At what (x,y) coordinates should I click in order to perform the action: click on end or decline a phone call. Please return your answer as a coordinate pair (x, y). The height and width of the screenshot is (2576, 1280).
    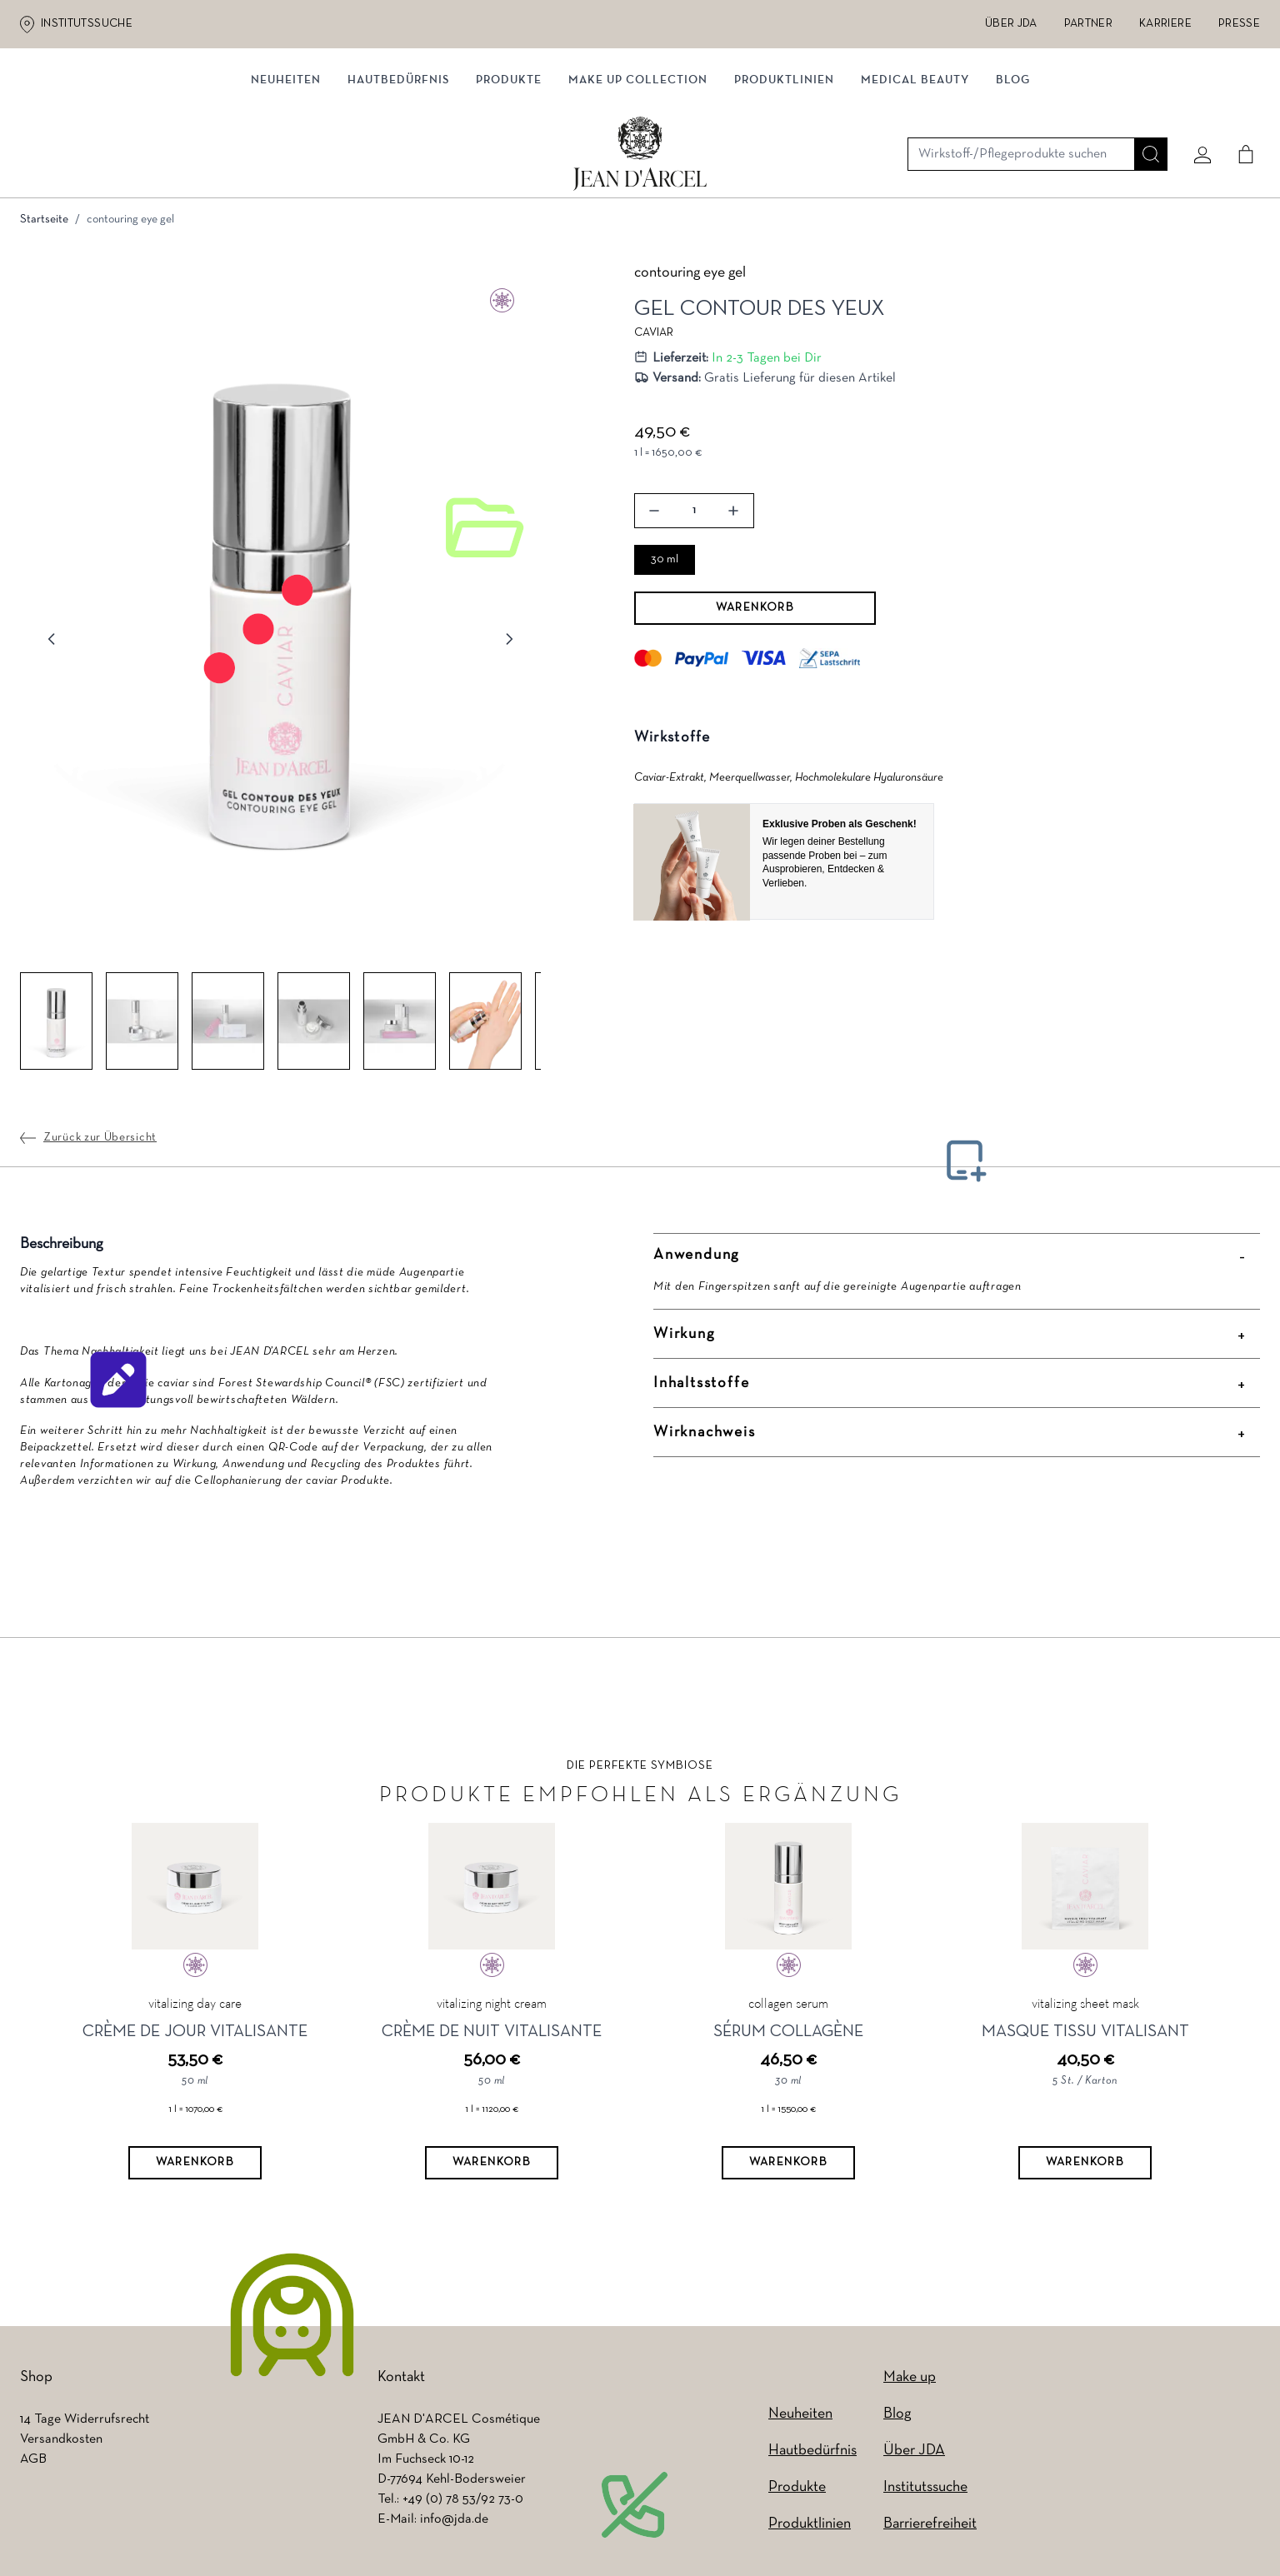
    Looking at the image, I should click on (634, 2504).